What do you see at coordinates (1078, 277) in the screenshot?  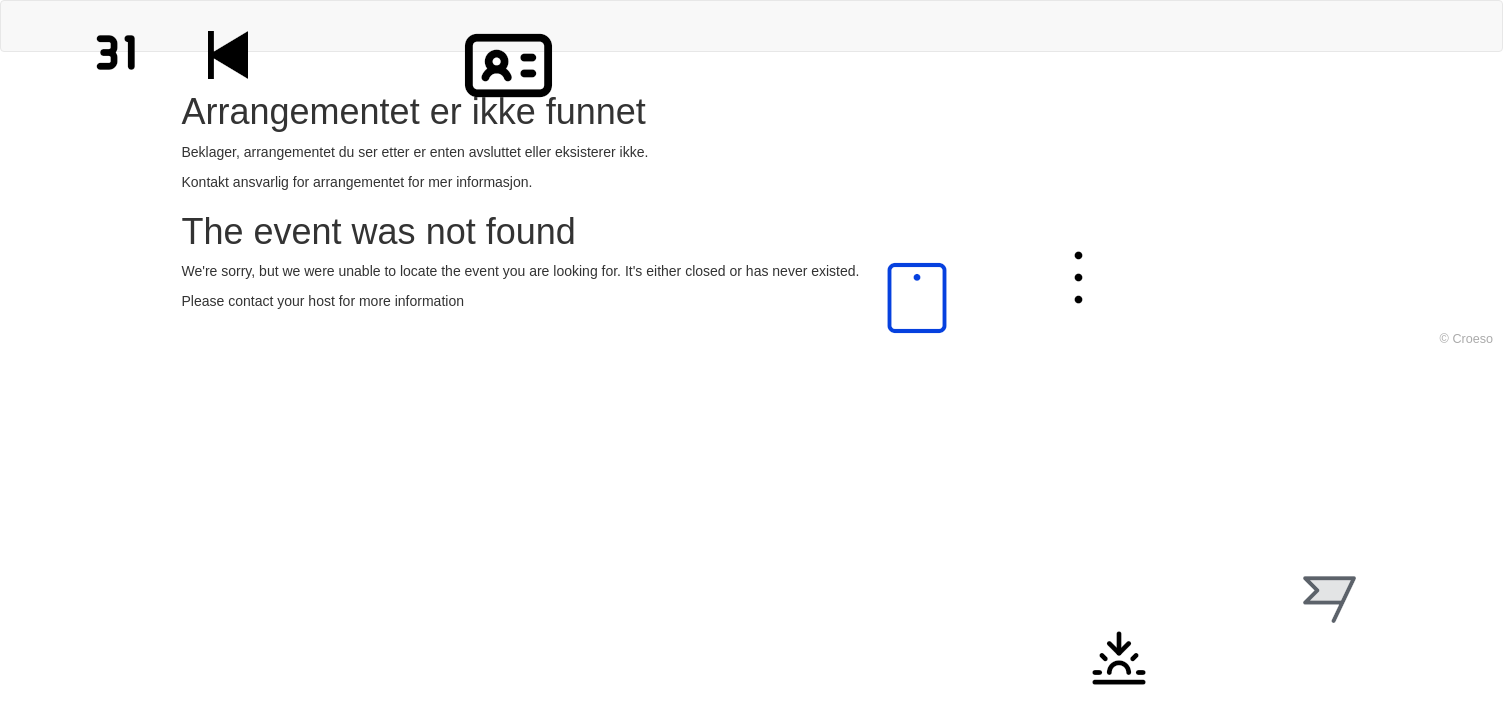 I see `open more options menu` at bounding box center [1078, 277].